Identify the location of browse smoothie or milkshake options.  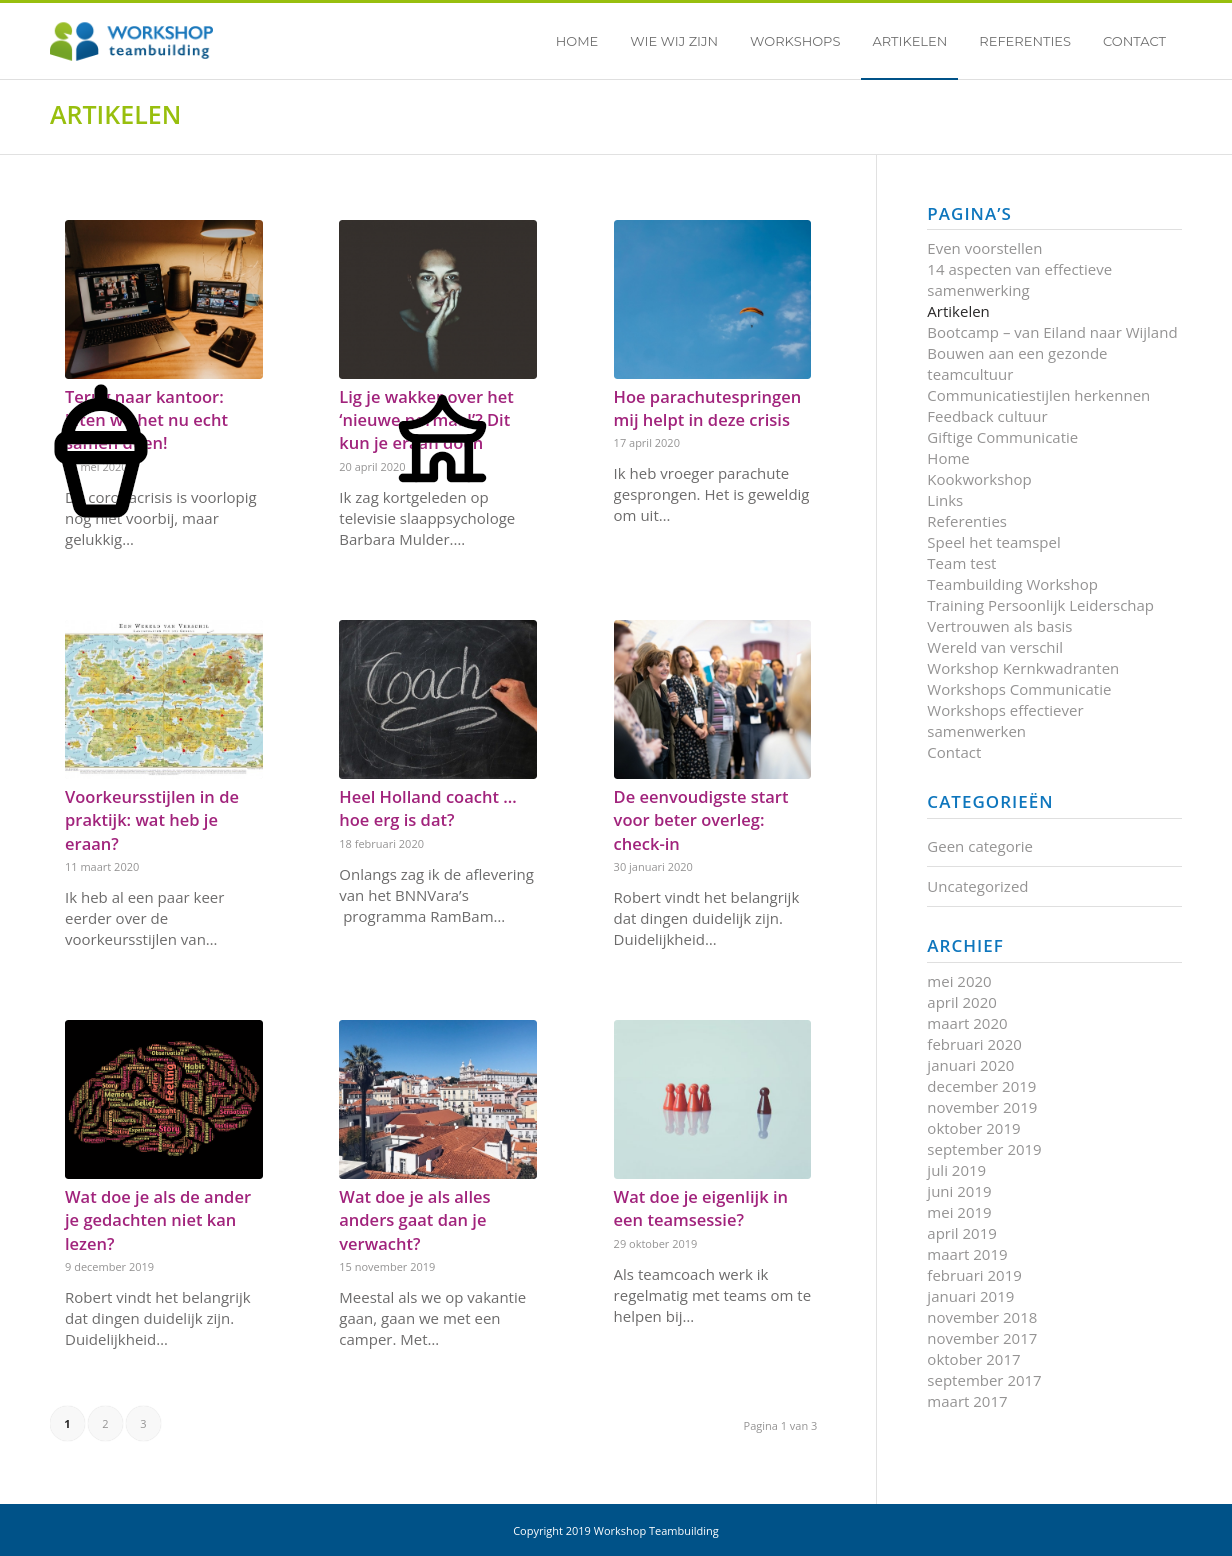
(101, 451).